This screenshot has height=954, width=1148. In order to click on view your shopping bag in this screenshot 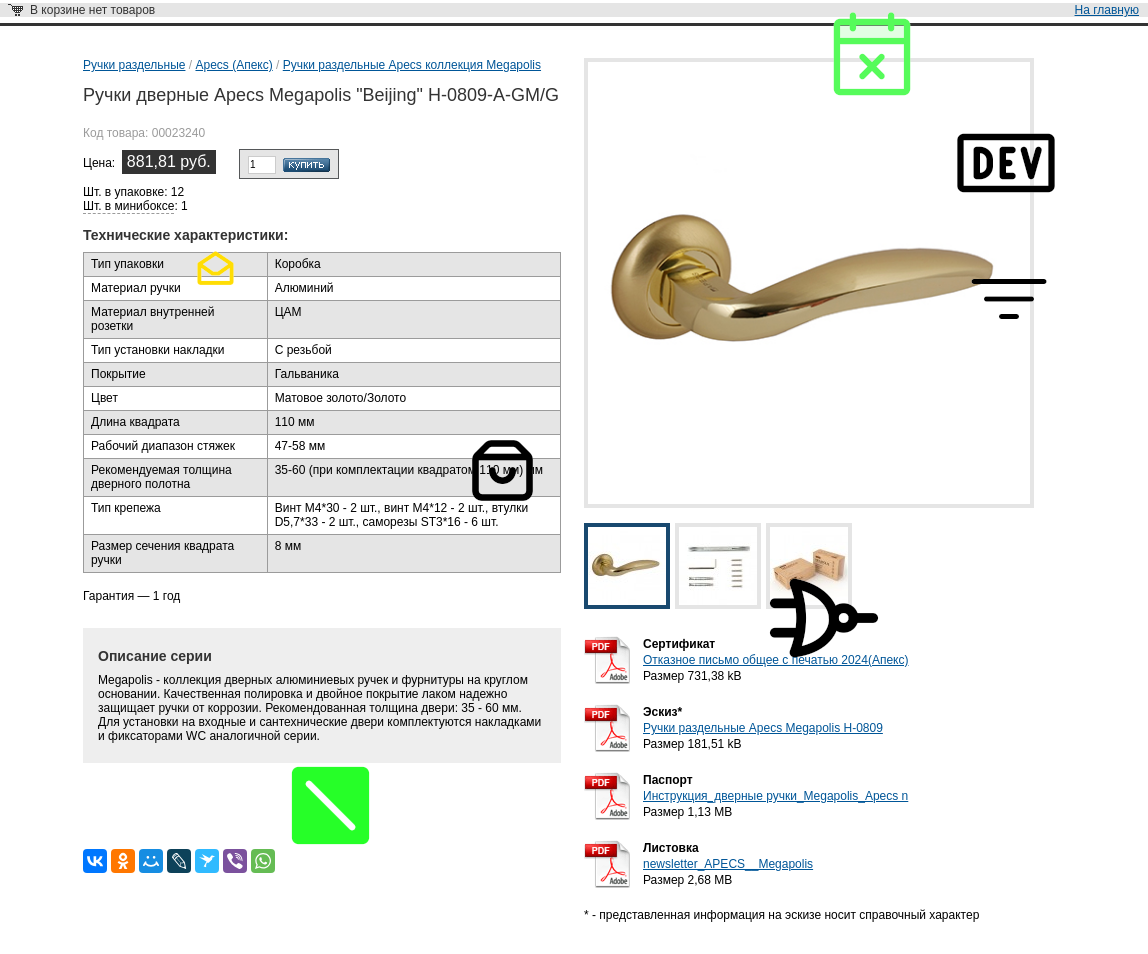, I will do `click(502, 470)`.